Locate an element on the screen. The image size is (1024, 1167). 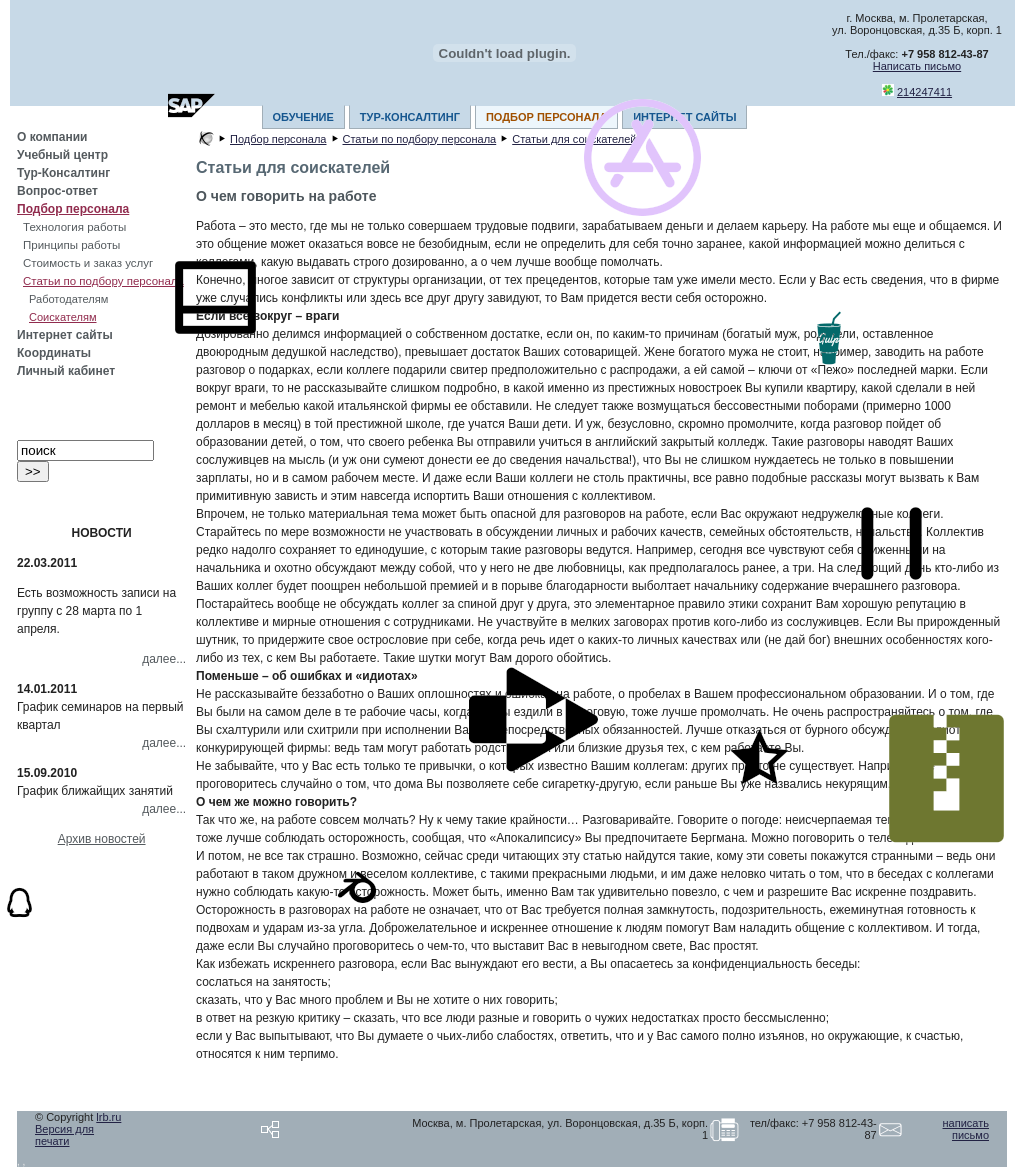
pause media playback is located at coordinates (891, 543).